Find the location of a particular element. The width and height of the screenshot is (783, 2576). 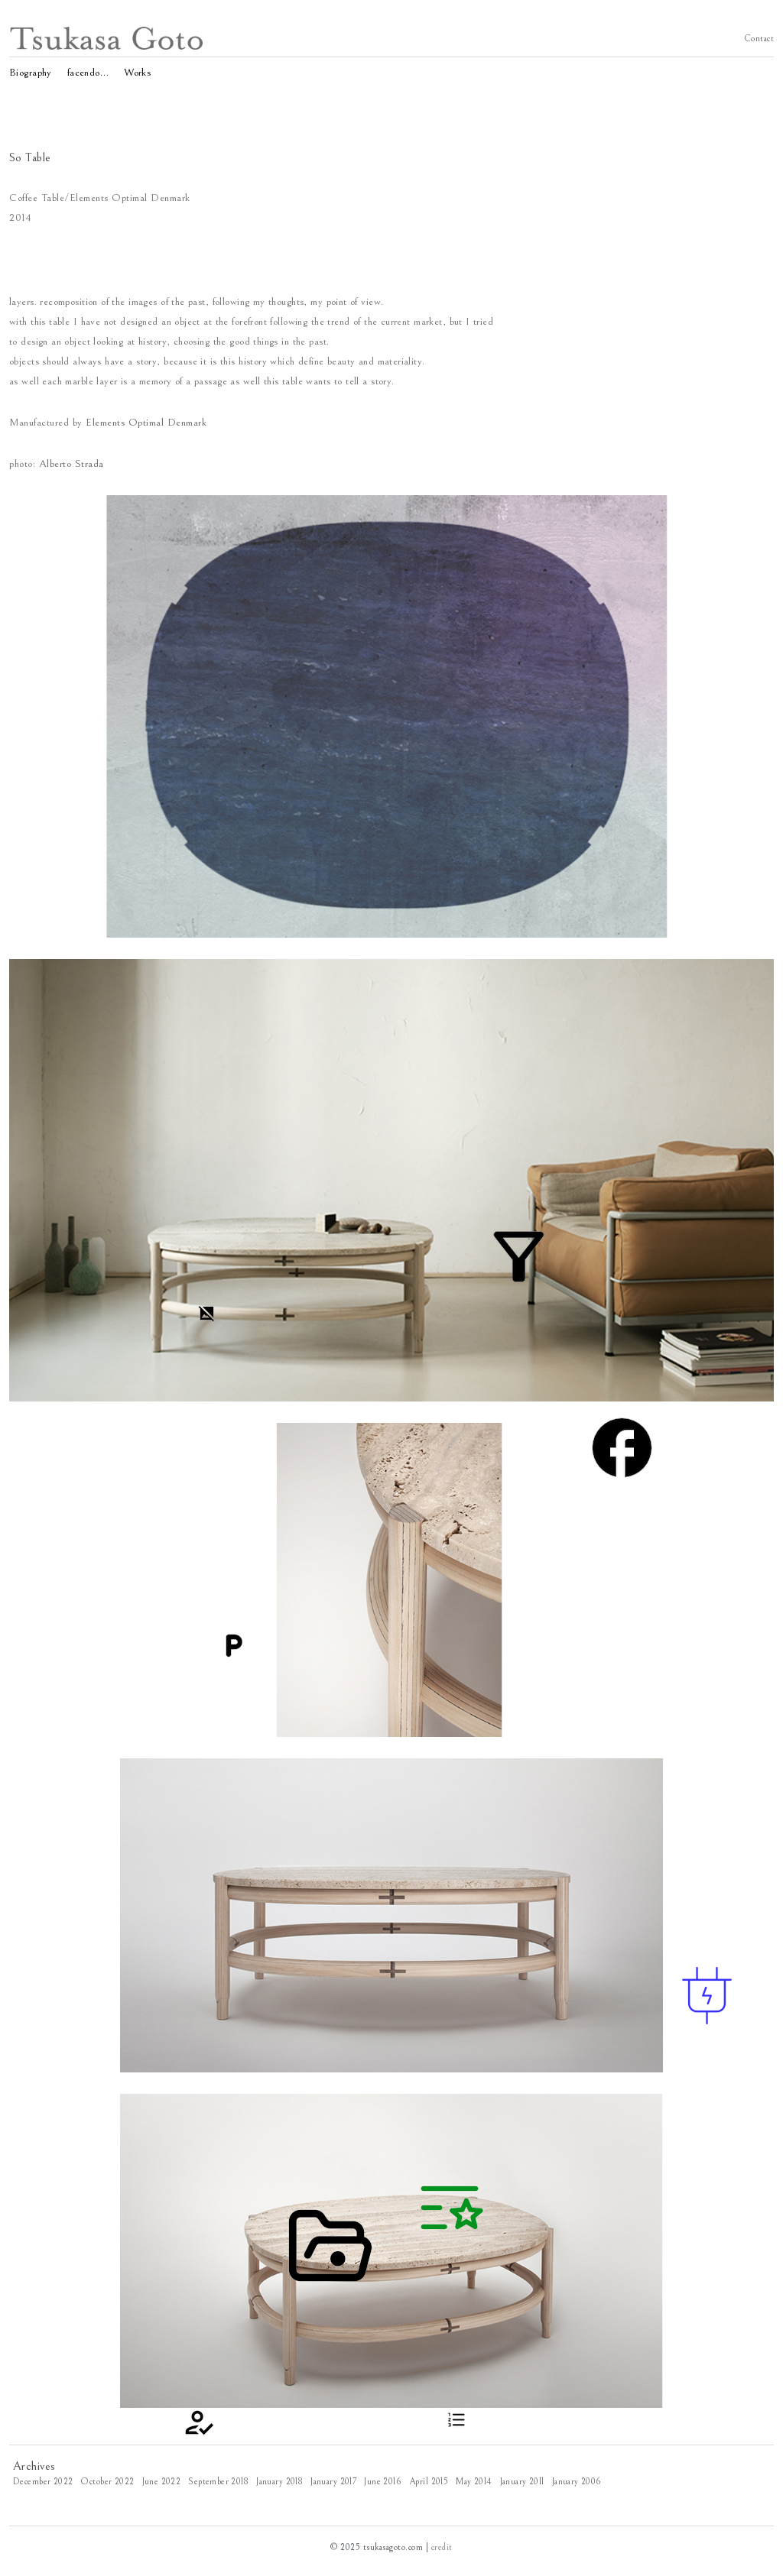

view your favorites list is located at coordinates (450, 2208).